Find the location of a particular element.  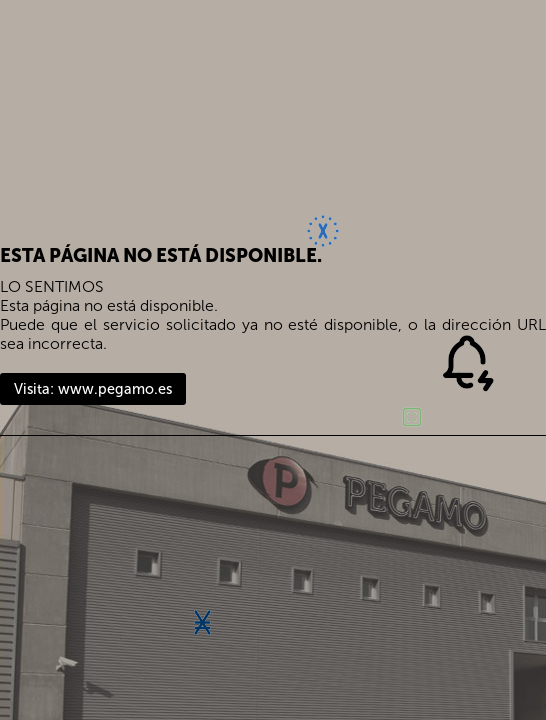

pending or processing cancellation is located at coordinates (323, 231).